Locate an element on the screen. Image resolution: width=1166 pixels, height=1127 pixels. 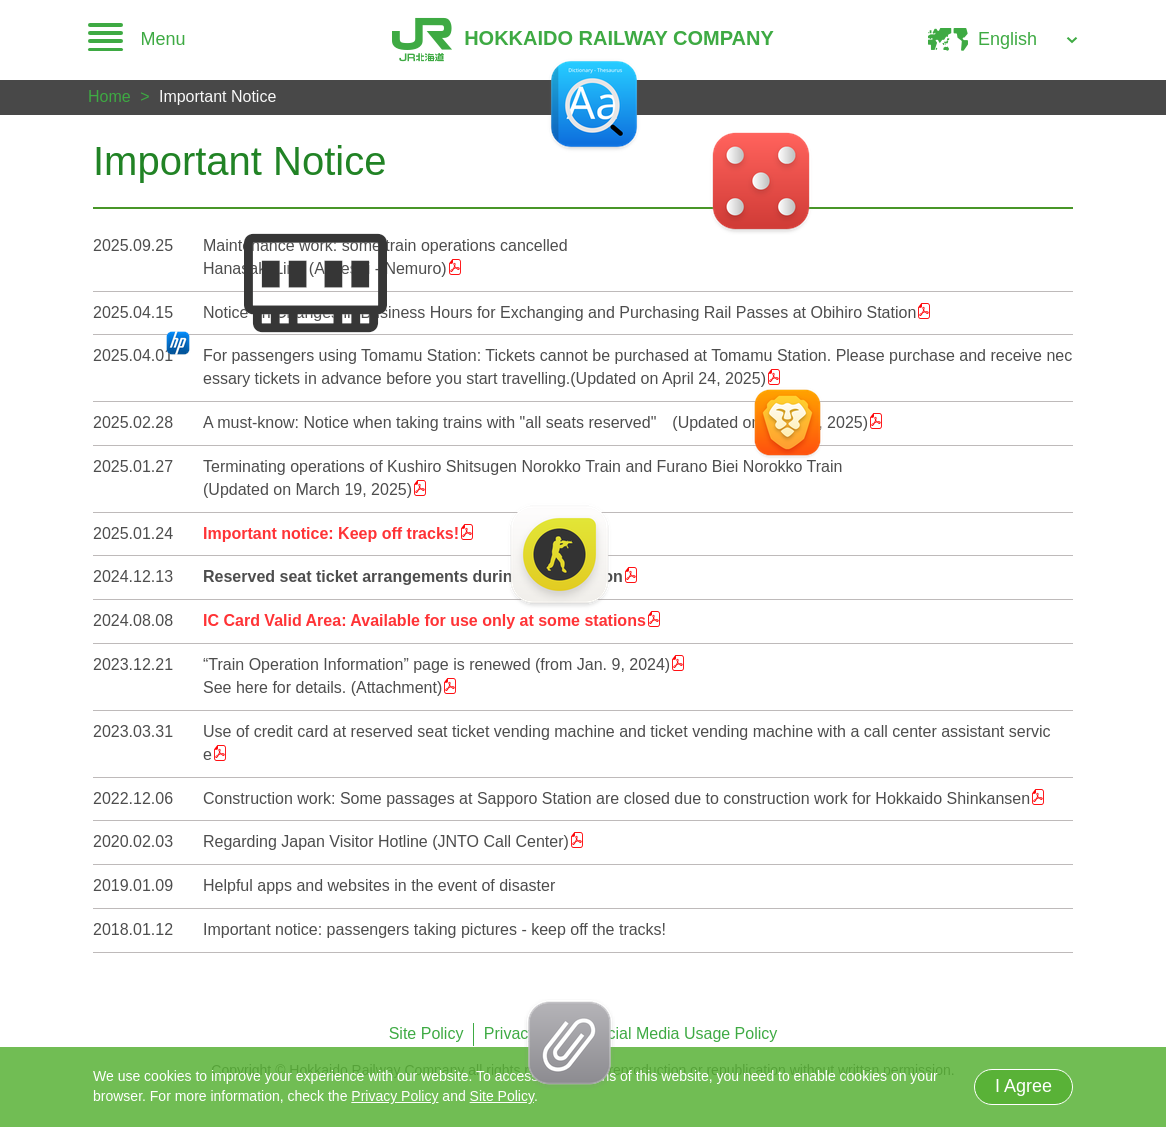
open eudic dictionary app is located at coordinates (594, 104).